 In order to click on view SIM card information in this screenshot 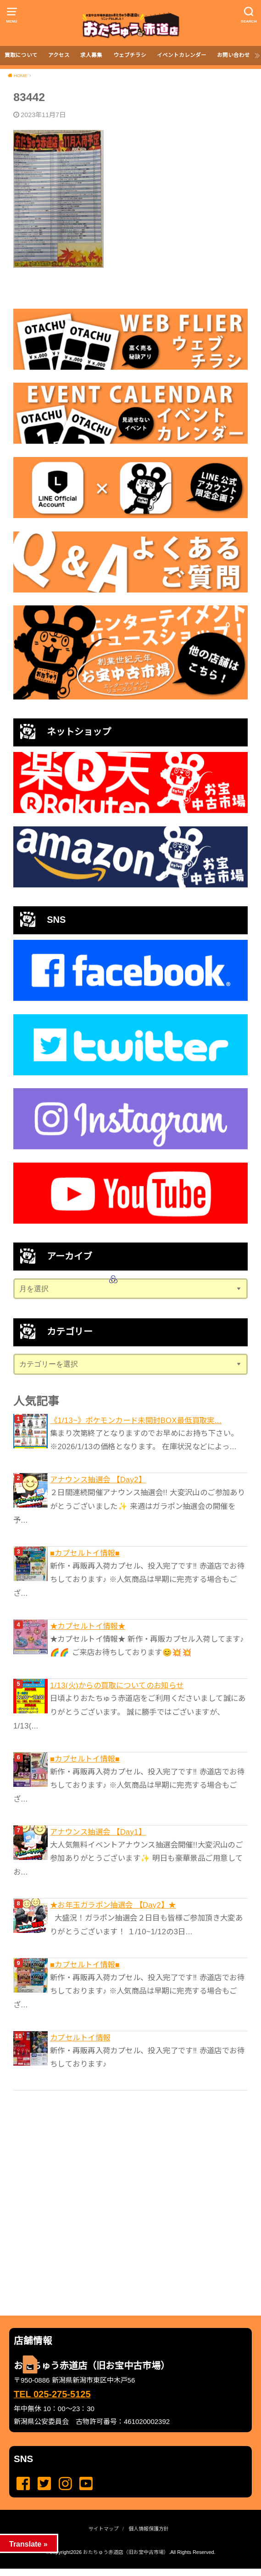, I will do `click(30, 2364)`.